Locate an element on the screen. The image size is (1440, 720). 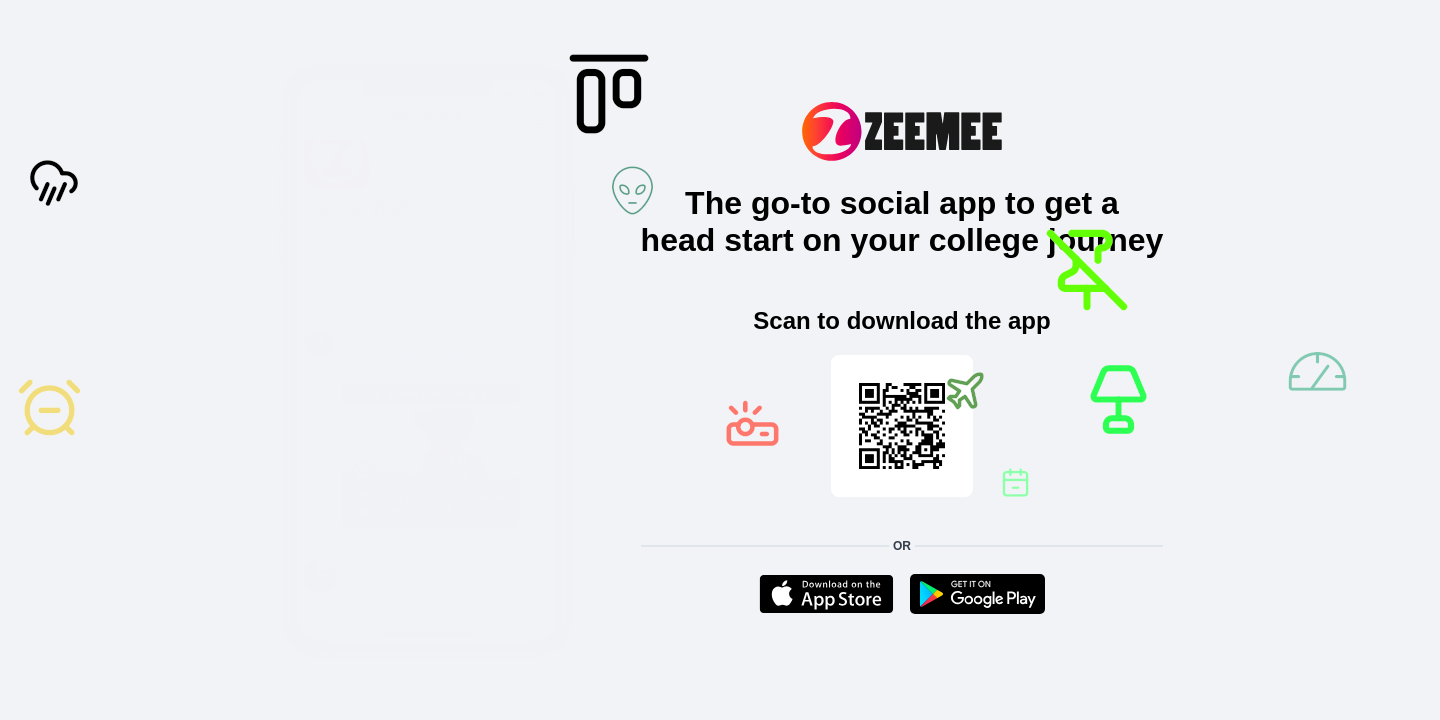
toggle desk lamp or lighting is located at coordinates (1118, 399).